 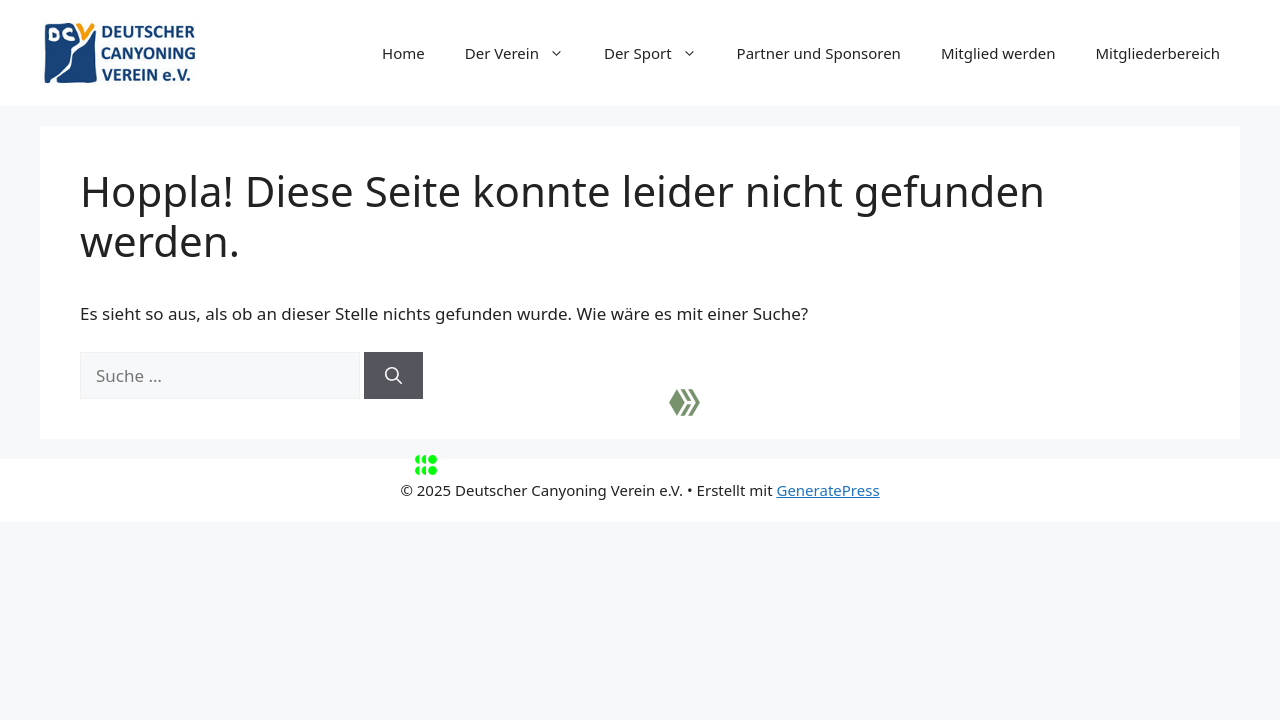 I want to click on hive blockchain logo, so click(x=684, y=402).